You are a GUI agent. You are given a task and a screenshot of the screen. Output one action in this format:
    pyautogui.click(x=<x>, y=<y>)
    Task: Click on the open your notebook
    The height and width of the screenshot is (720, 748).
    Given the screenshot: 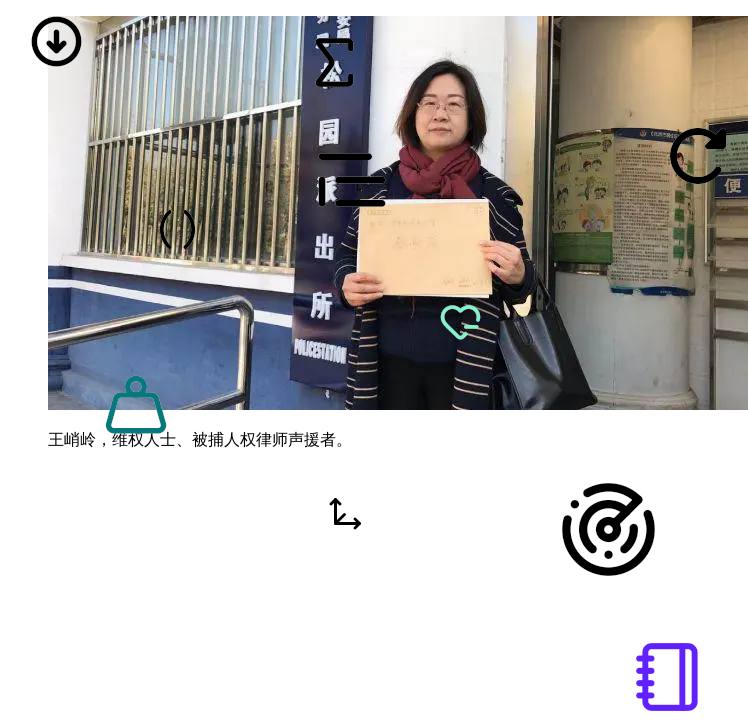 What is the action you would take?
    pyautogui.click(x=670, y=677)
    